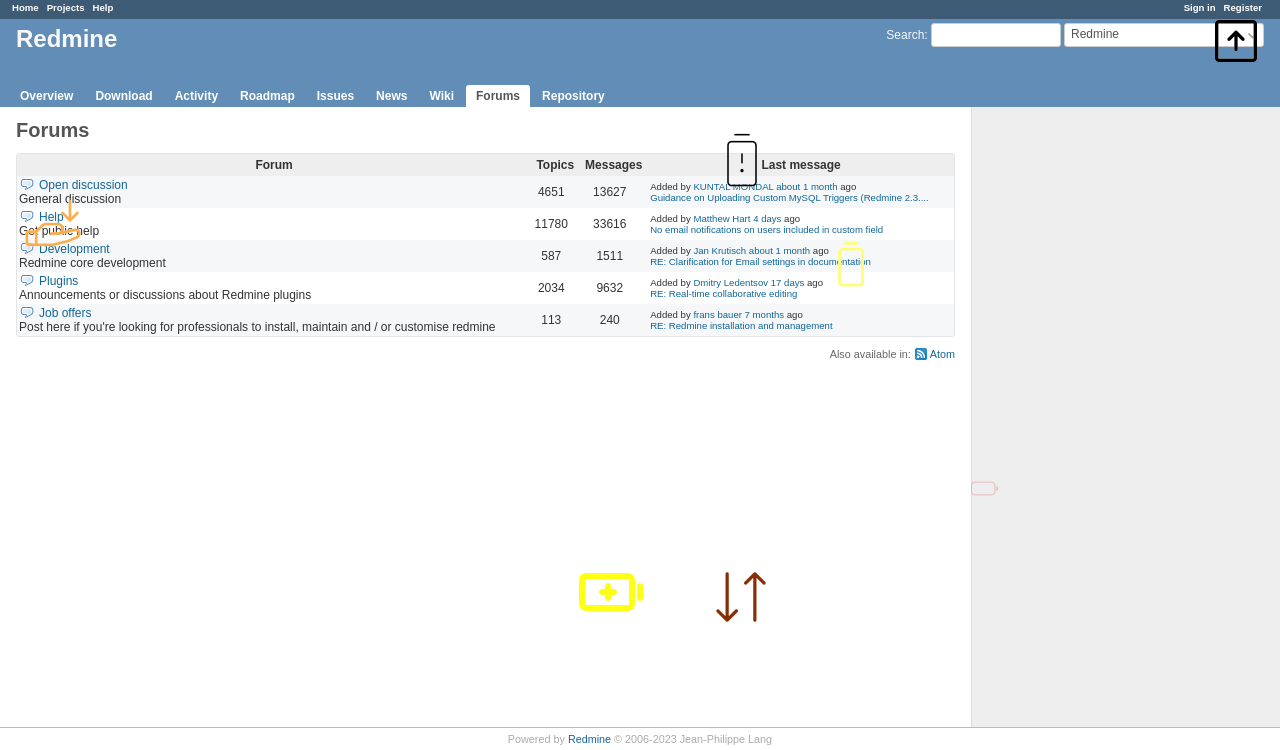 The image size is (1280, 750). What do you see at coordinates (742, 161) in the screenshot?
I see `indicates low battery warning` at bounding box center [742, 161].